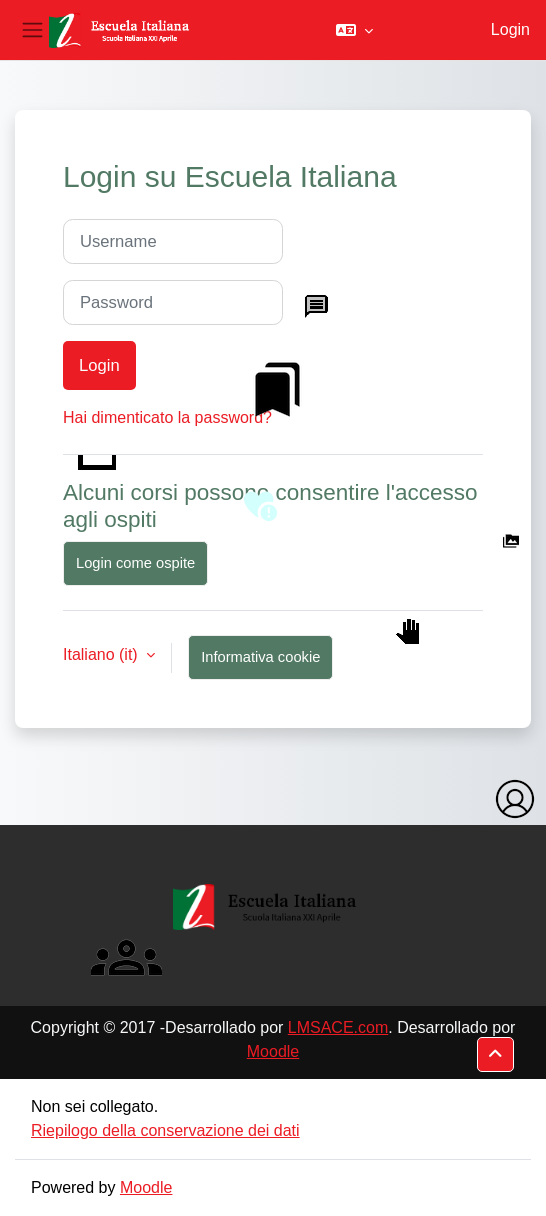 This screenshot has width=546, height=1216. I want to click on open messaging or chat, so click(316, 306).